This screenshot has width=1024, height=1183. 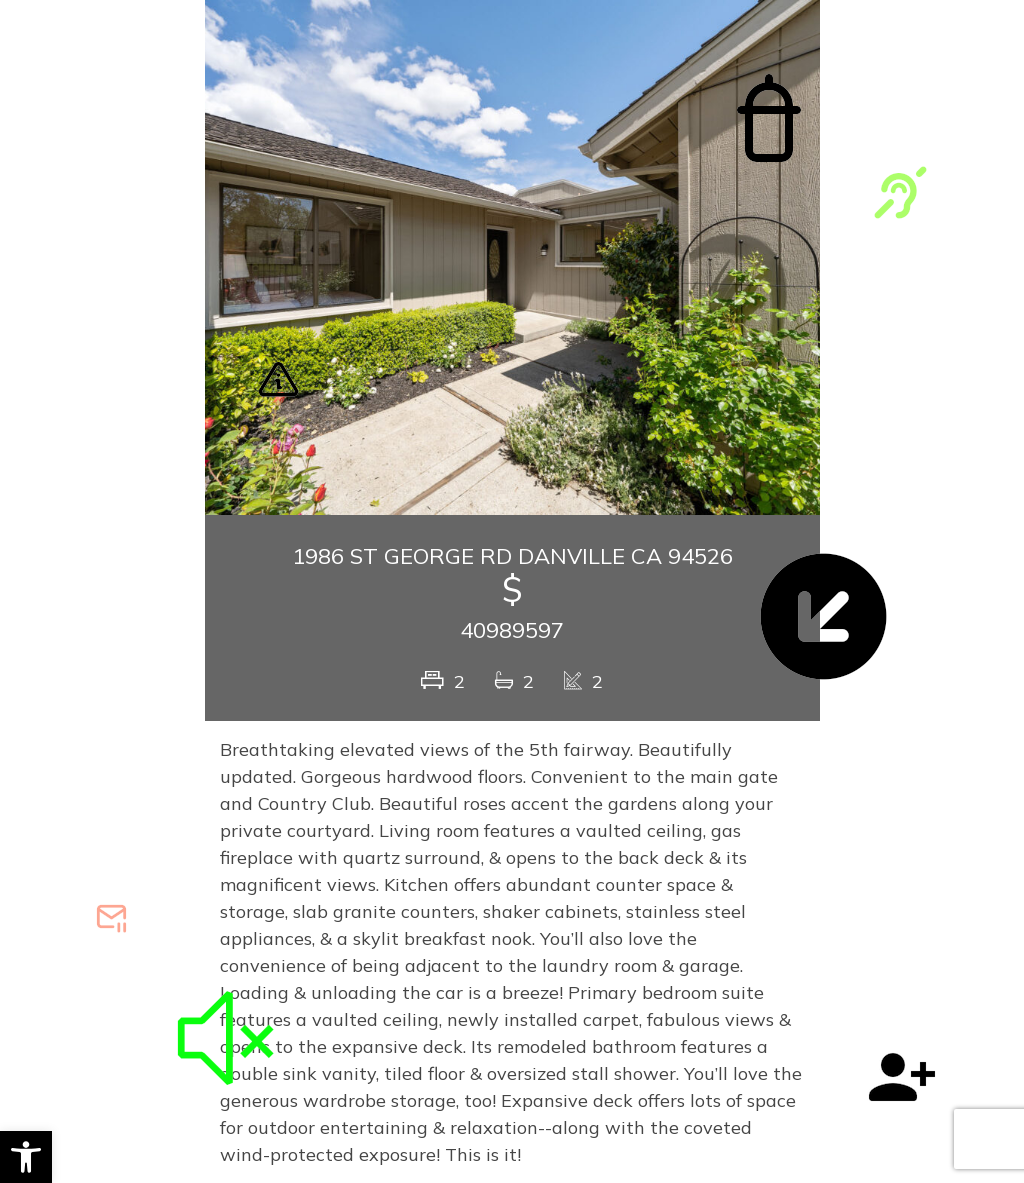 What do you see at coordinates (769, 118) in the screenshot?
I see `access baby or infant care features` at bounding box center [769, 118].